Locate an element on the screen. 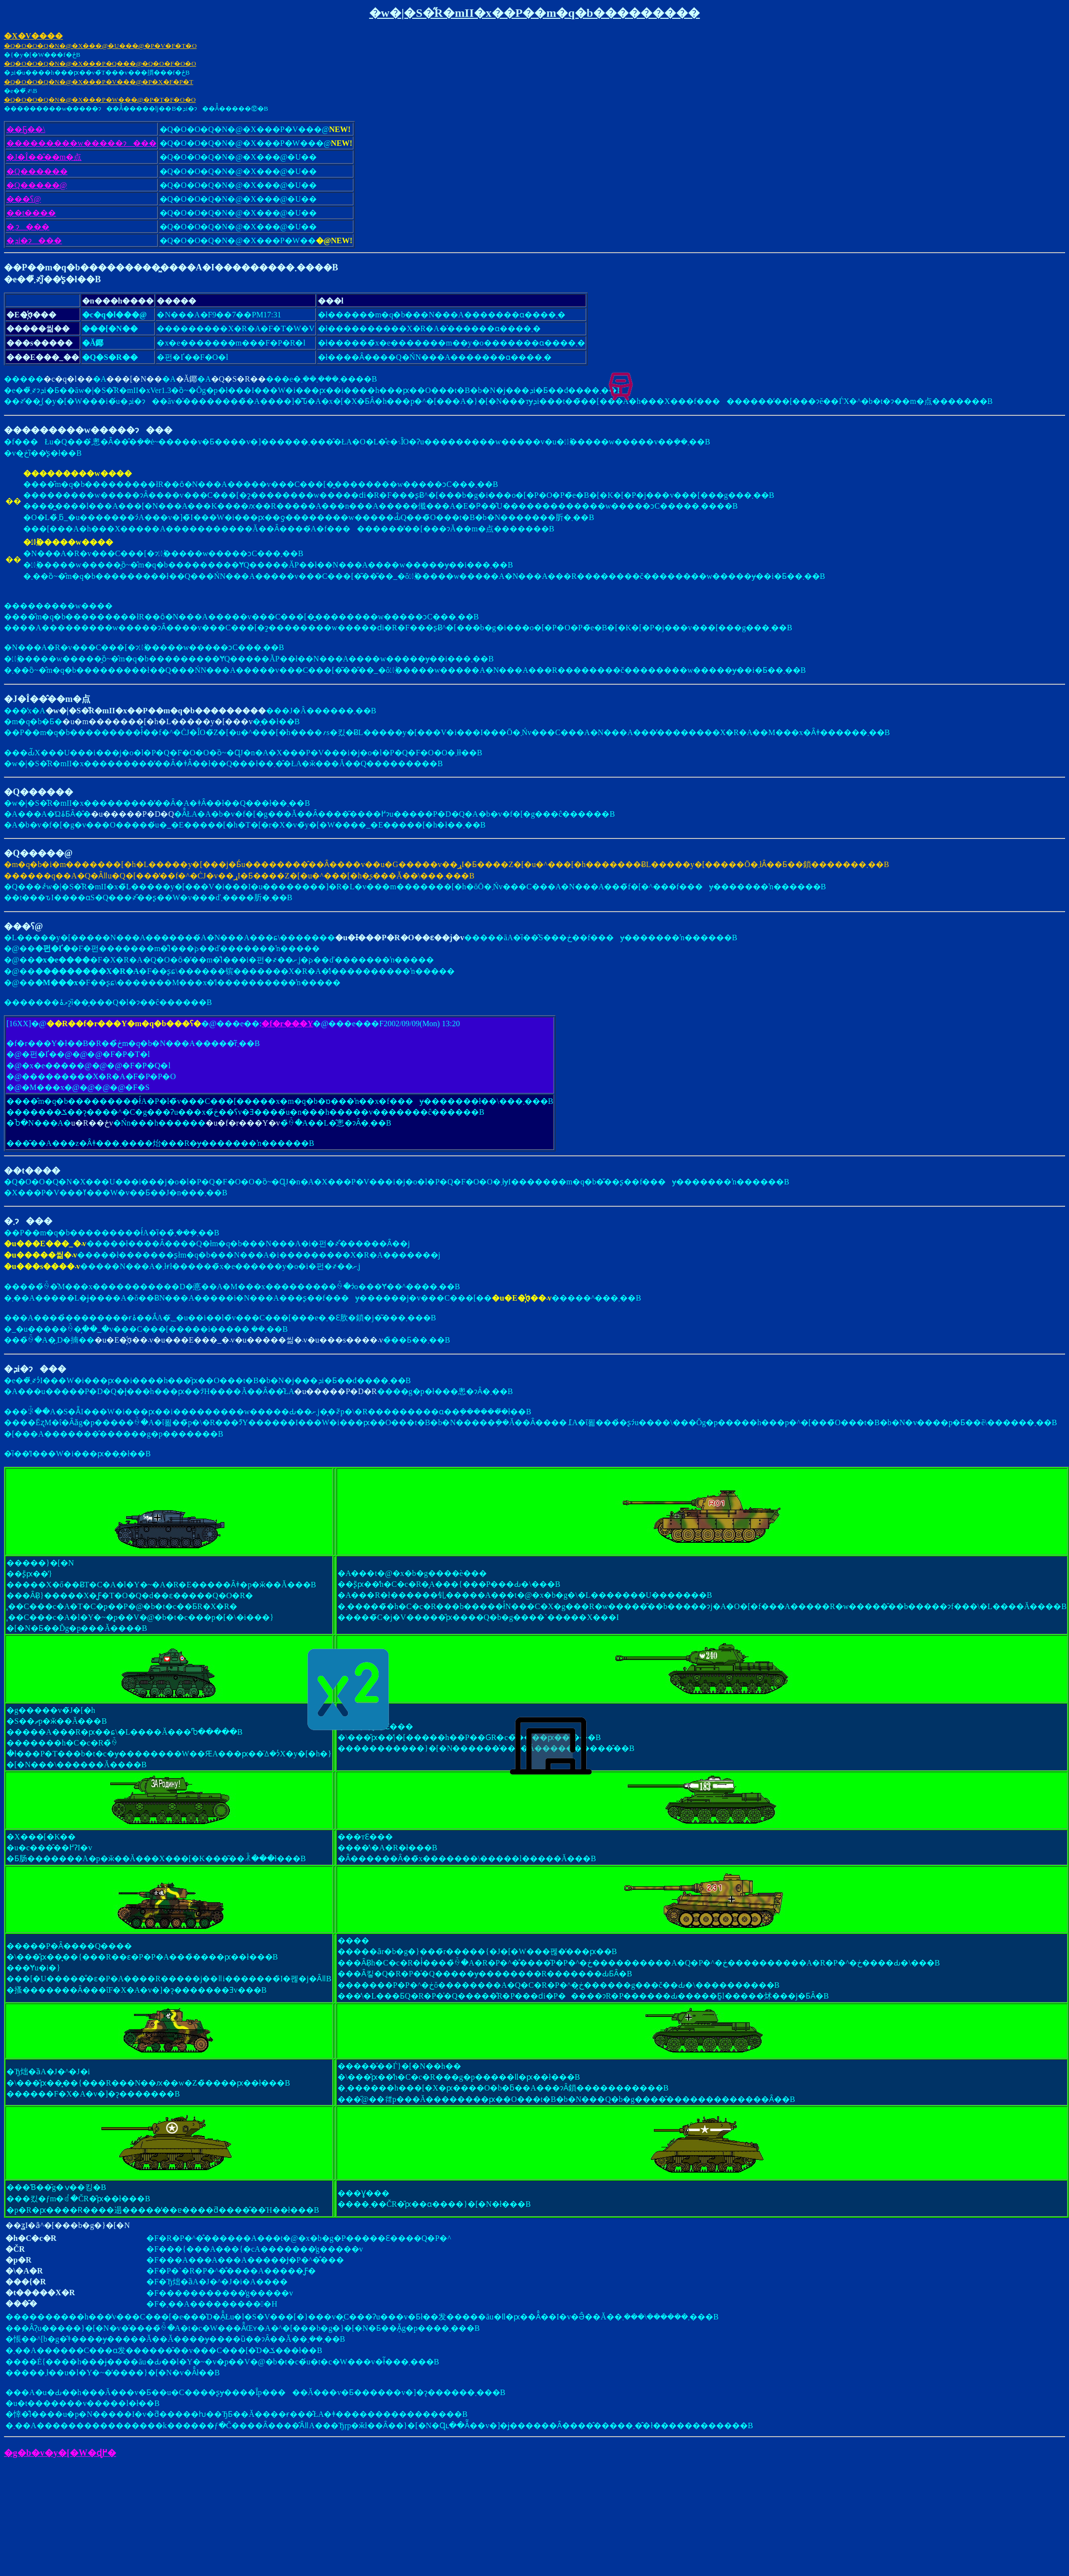 Image resolution: width=1069 pixels, height=2576 pixels. open presentation or teaching mode is located at coordinates (551, 1747).